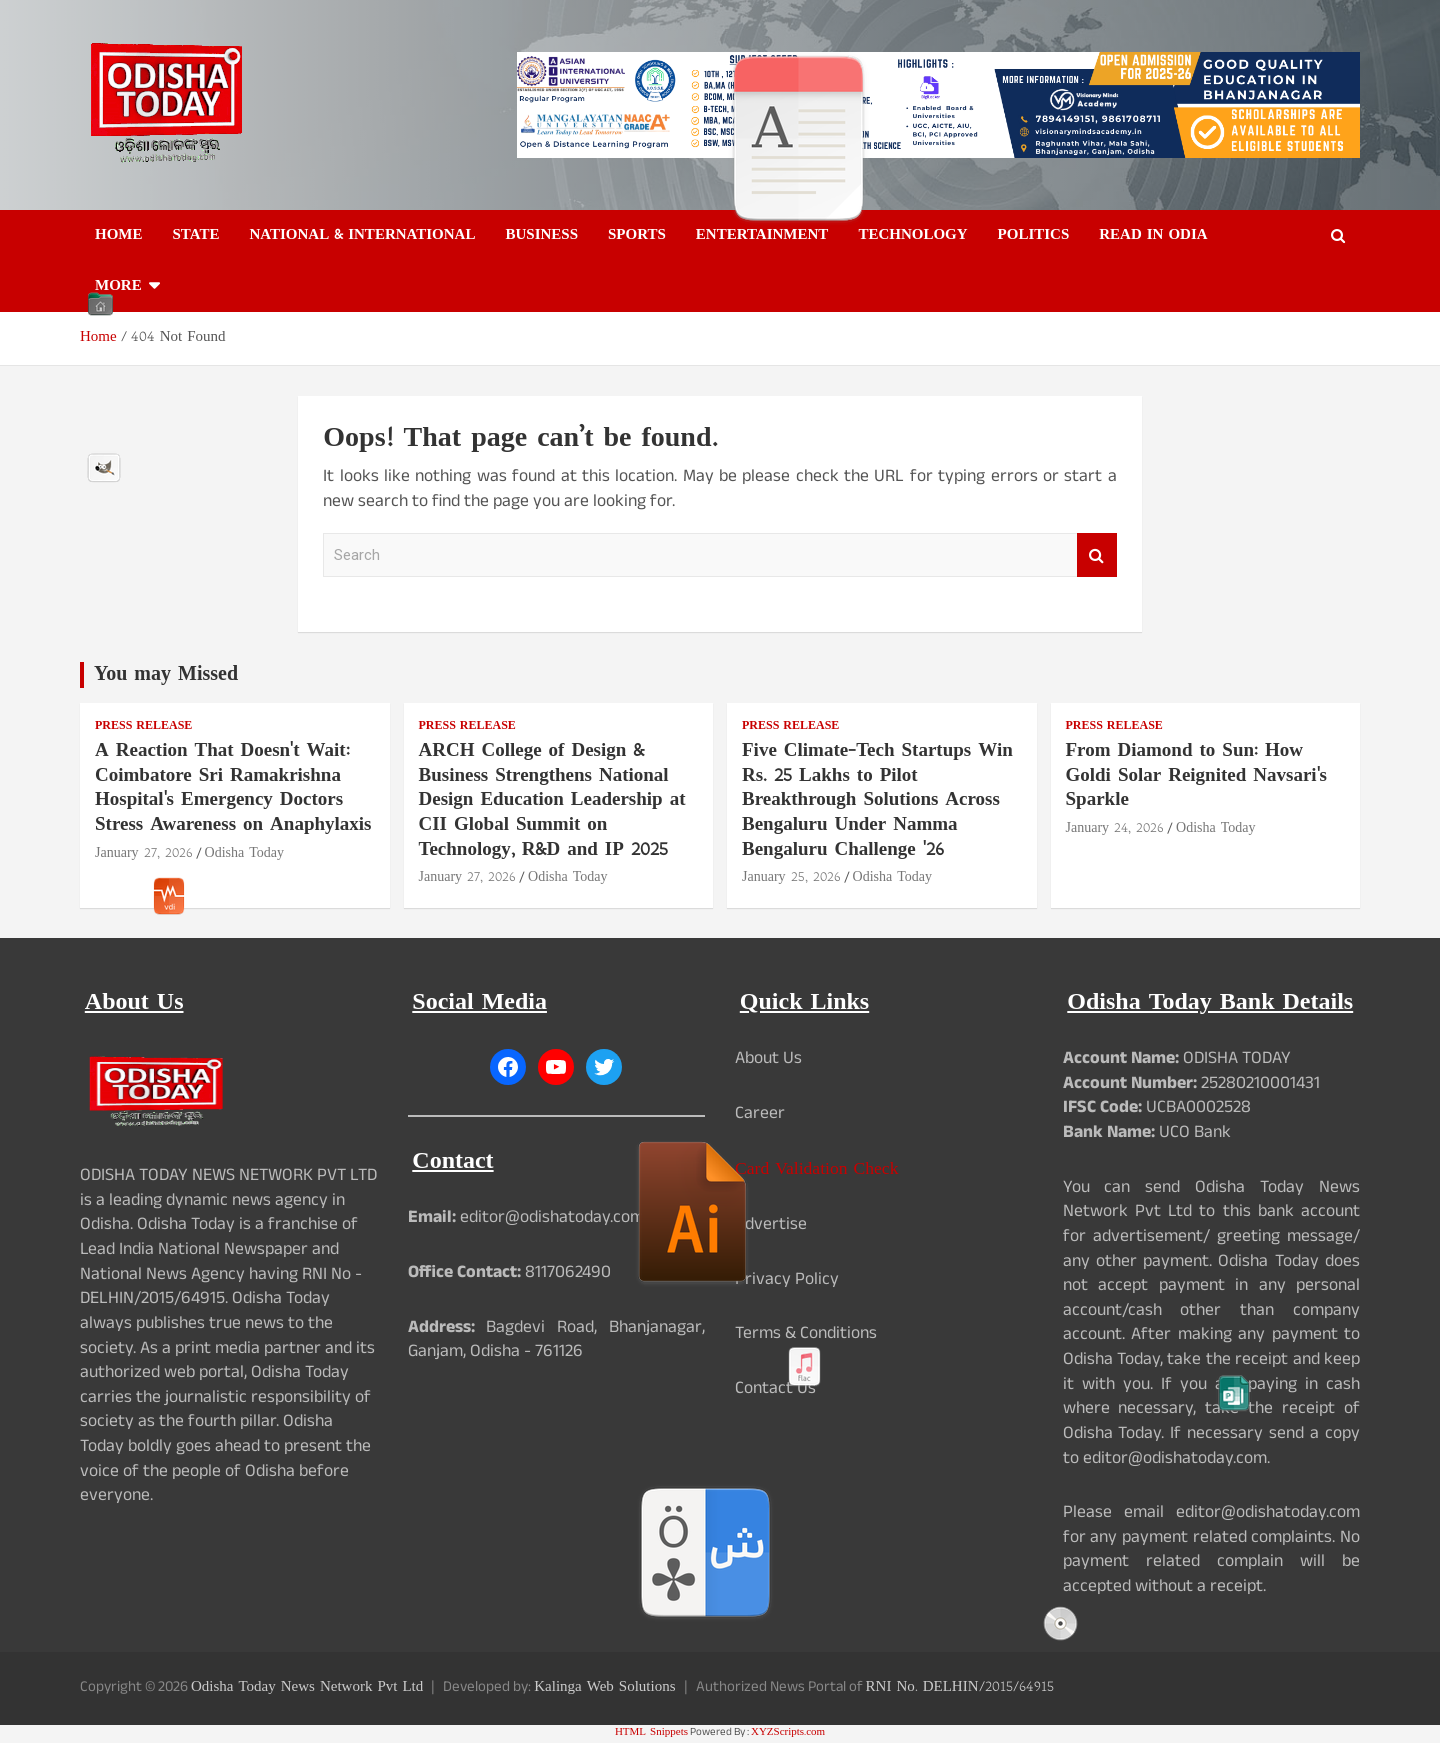 Image resolution: width=1440 pixels, height=1743 pixels. Describe the element at coordinates (1060, 1623) in the screenshot. I see `indicates a DVD-RAM disc device` at that location.